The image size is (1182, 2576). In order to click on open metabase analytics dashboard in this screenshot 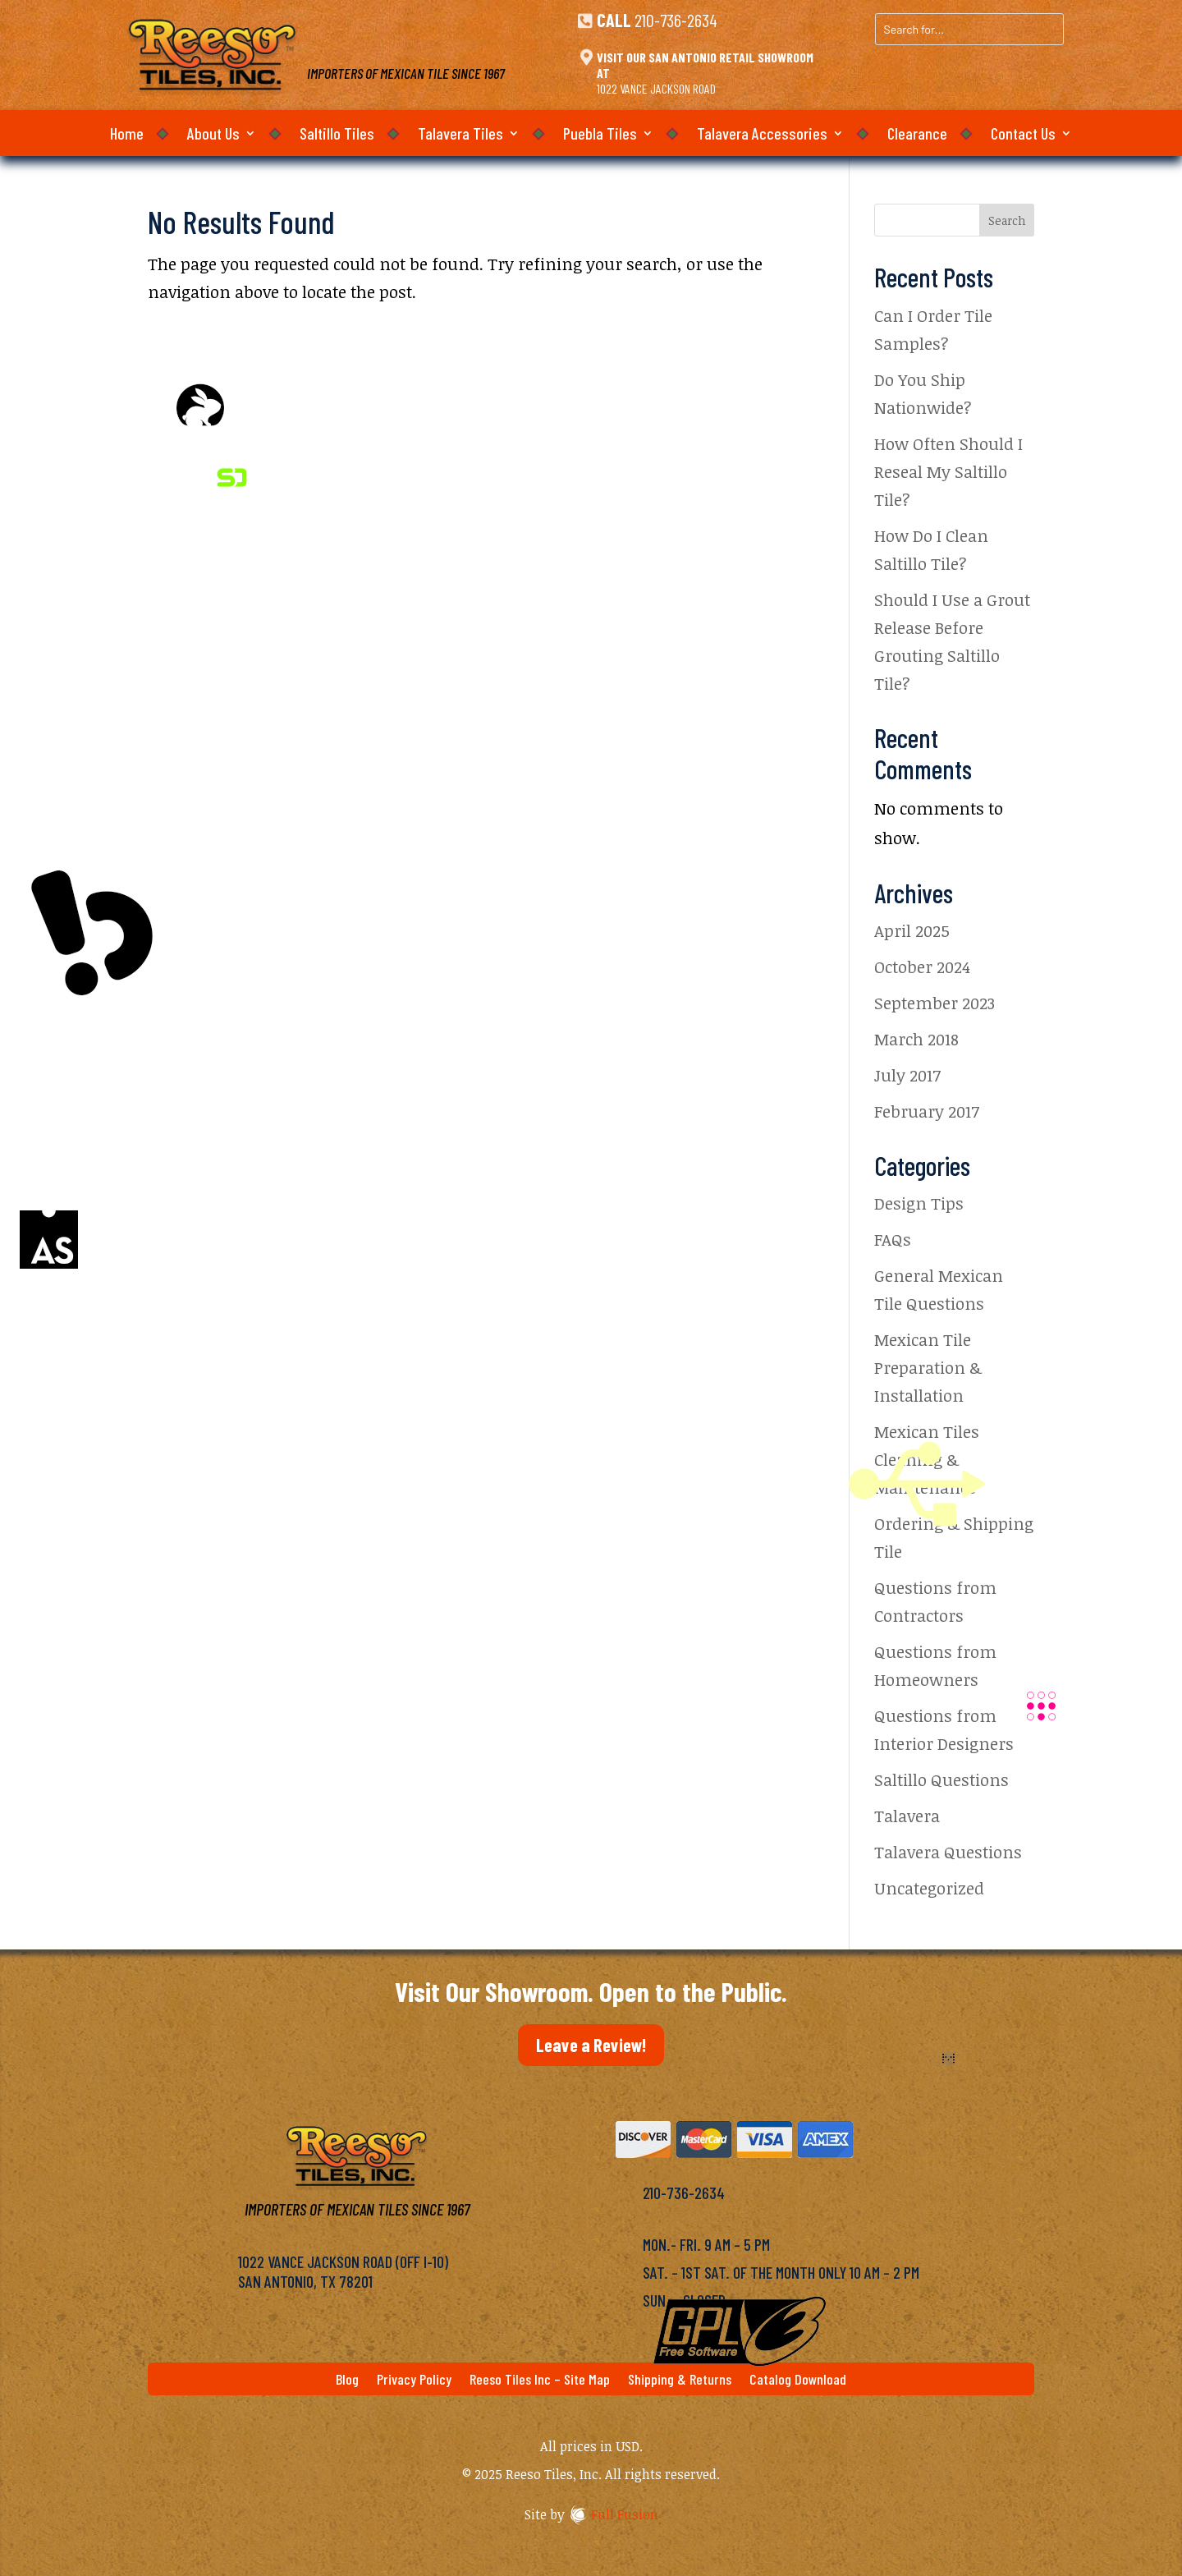, I will do `click(948, 2058)`.